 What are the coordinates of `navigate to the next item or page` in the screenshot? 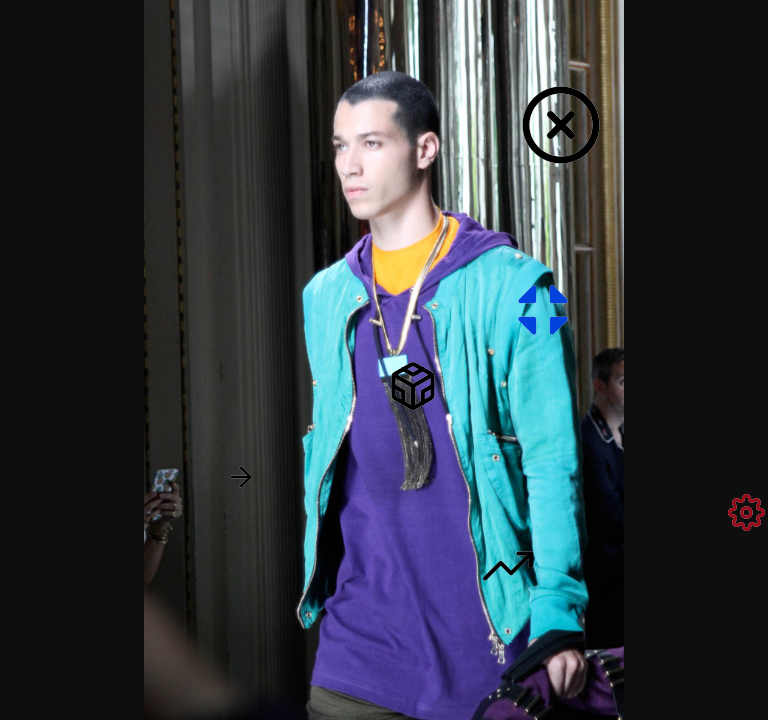 It's located at (241, 477).